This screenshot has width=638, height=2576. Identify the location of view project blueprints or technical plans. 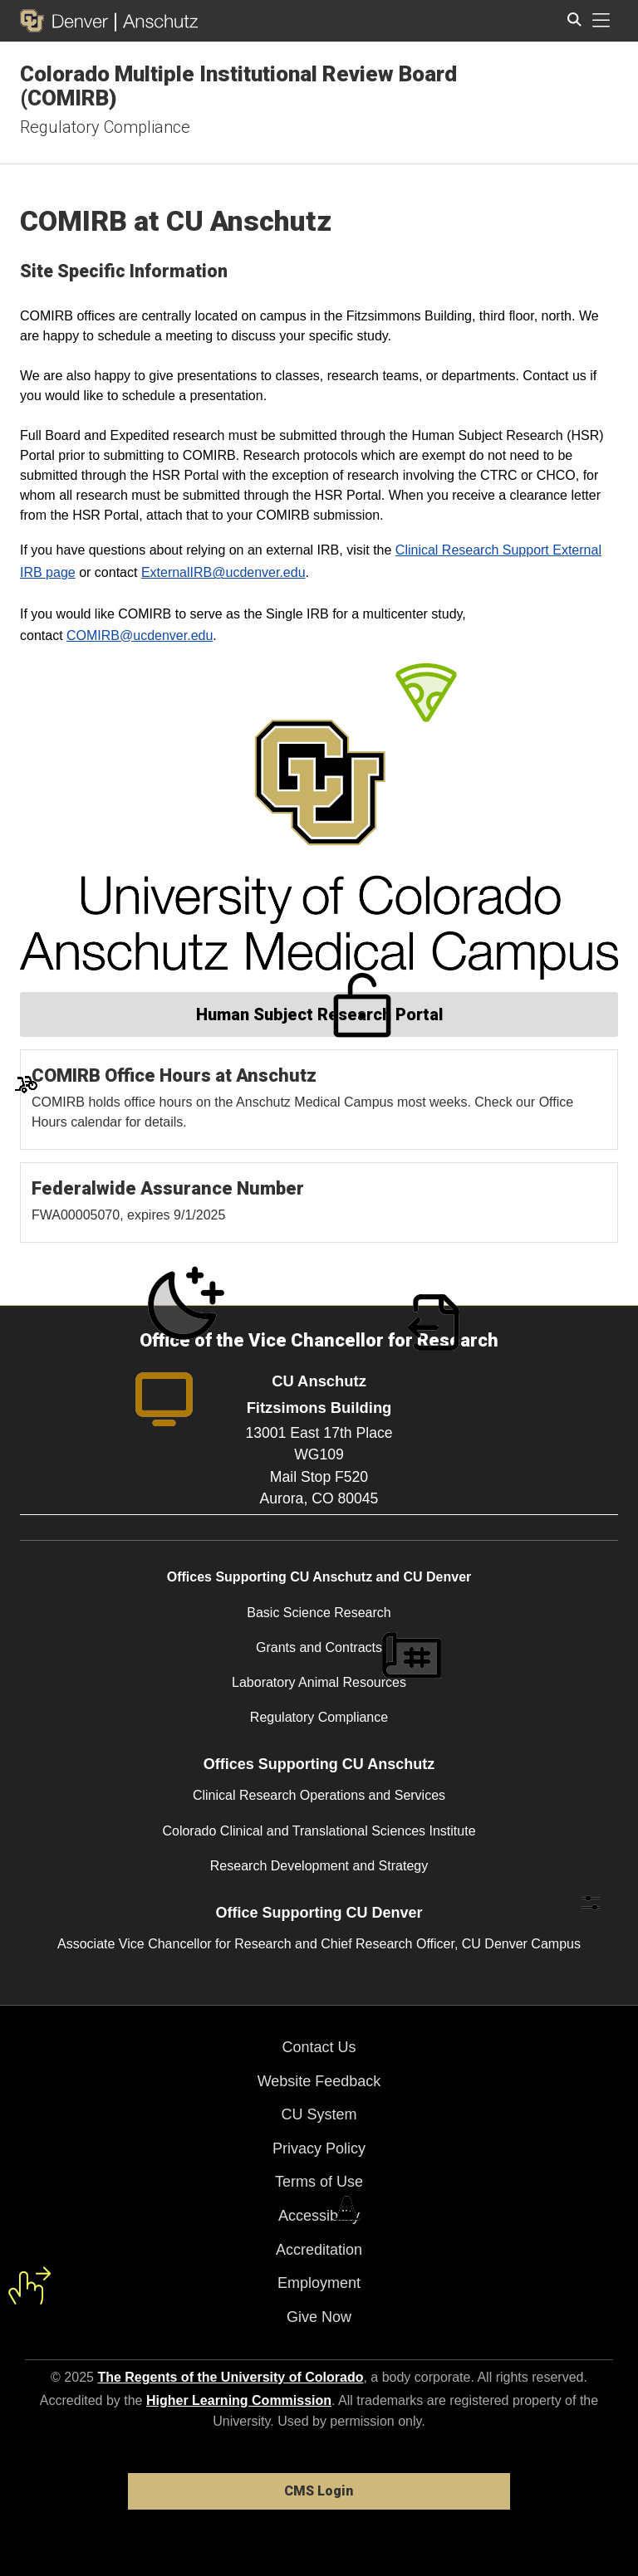
(411, 1657).